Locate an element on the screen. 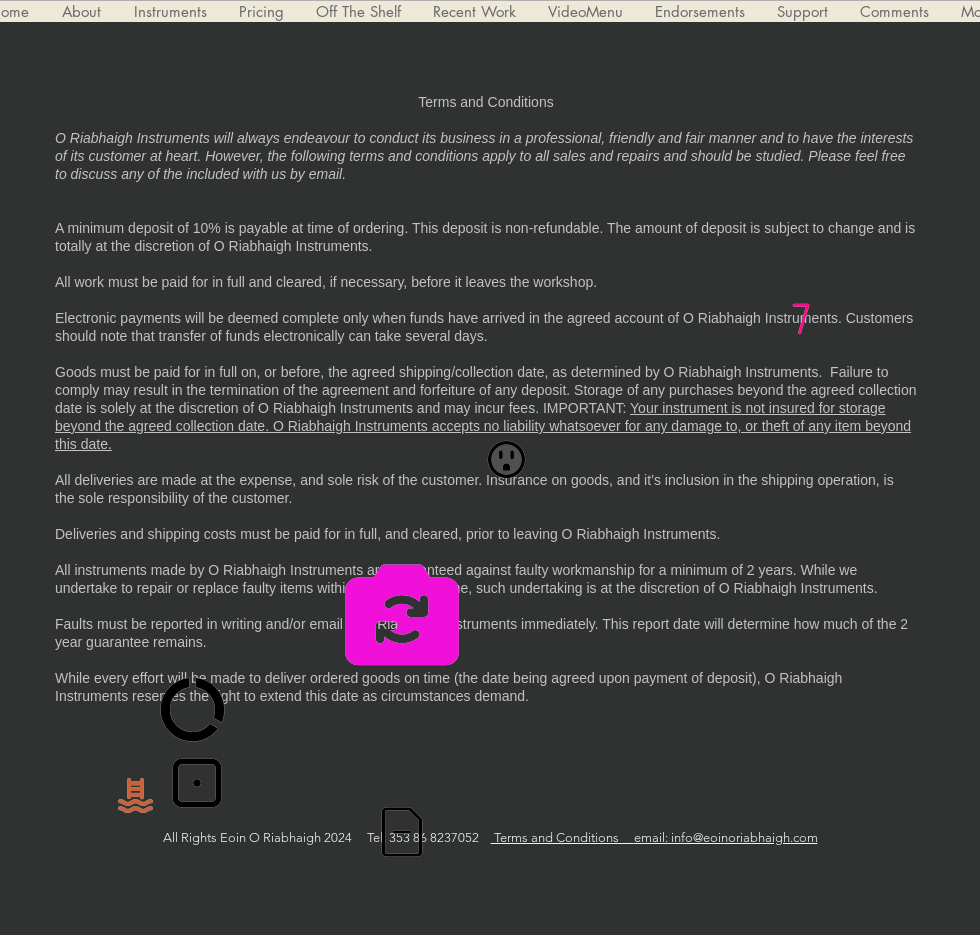 The height and width of the screenshot is (935, 980). indicates the number seven in a list or sequence is located at coordinates (801, 319).